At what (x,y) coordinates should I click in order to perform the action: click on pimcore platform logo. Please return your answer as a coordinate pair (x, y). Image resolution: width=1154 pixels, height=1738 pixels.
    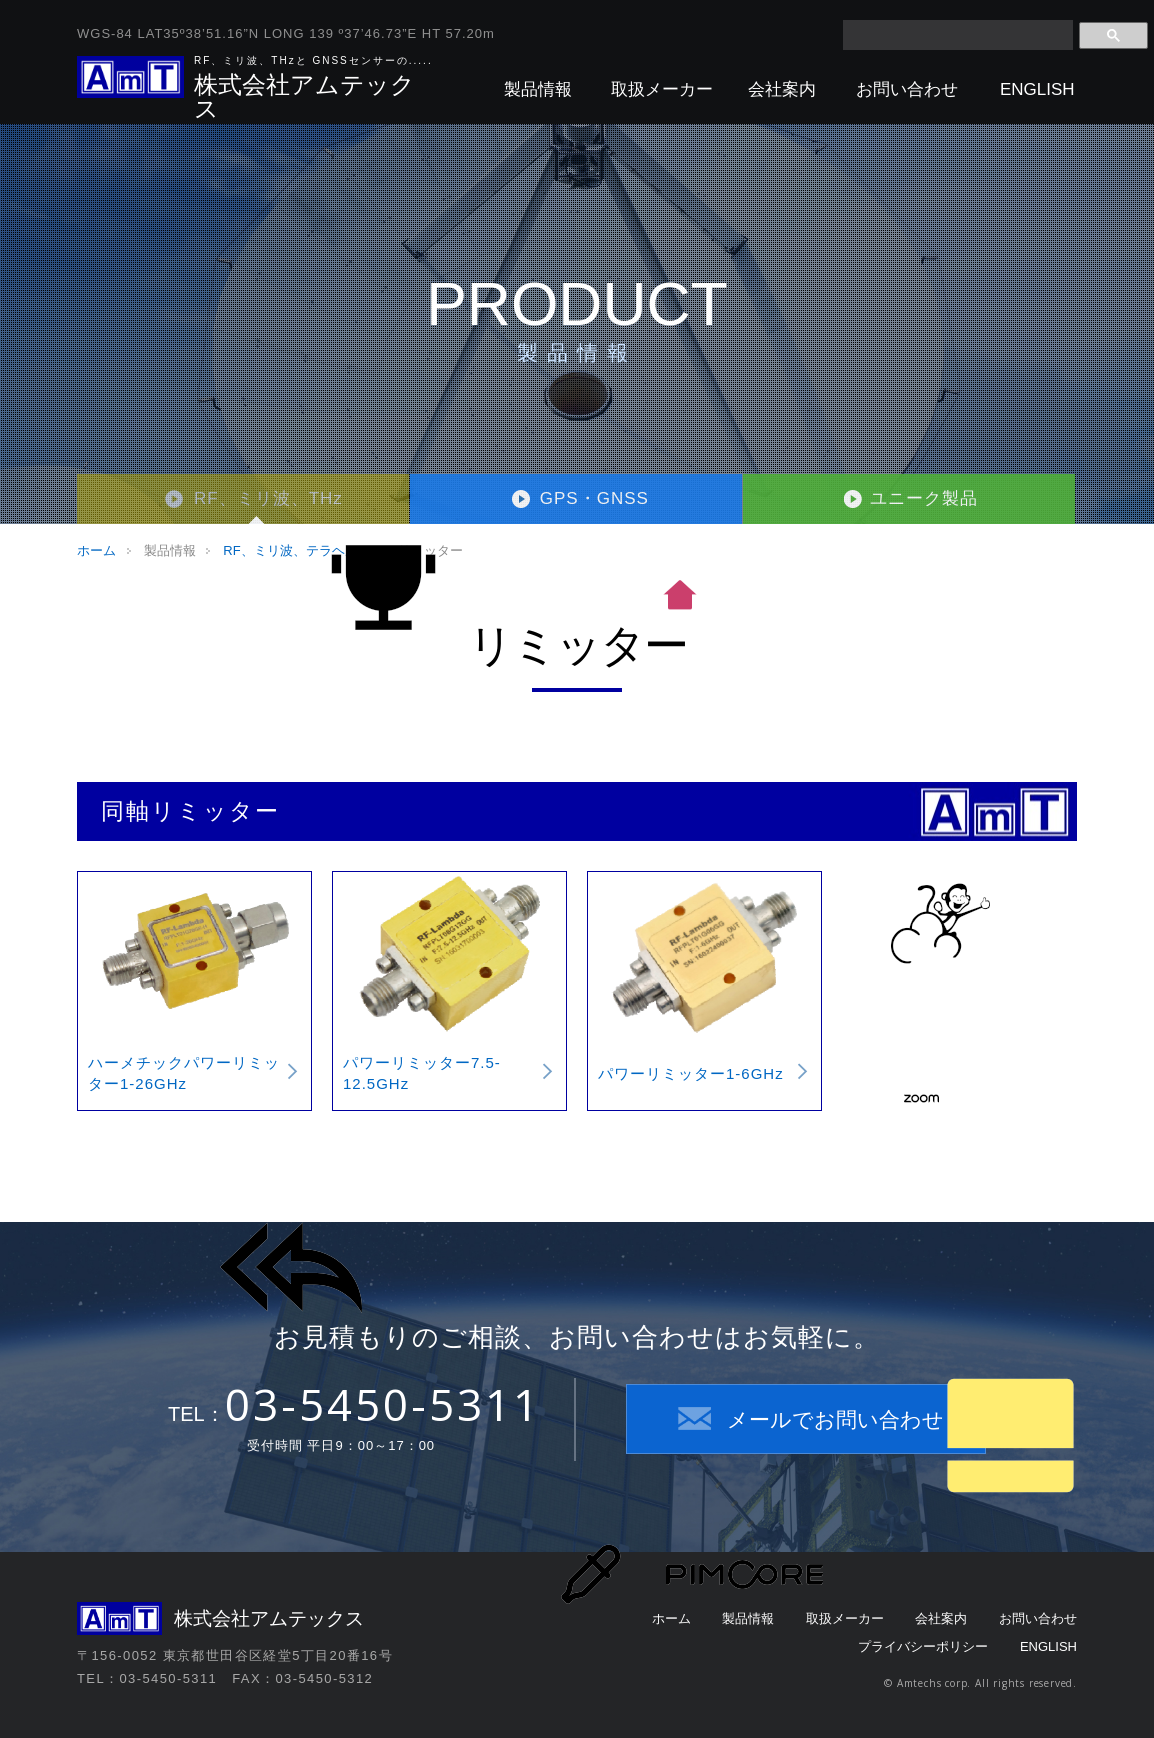
    Looking at the image, I should click on (744, 1574).